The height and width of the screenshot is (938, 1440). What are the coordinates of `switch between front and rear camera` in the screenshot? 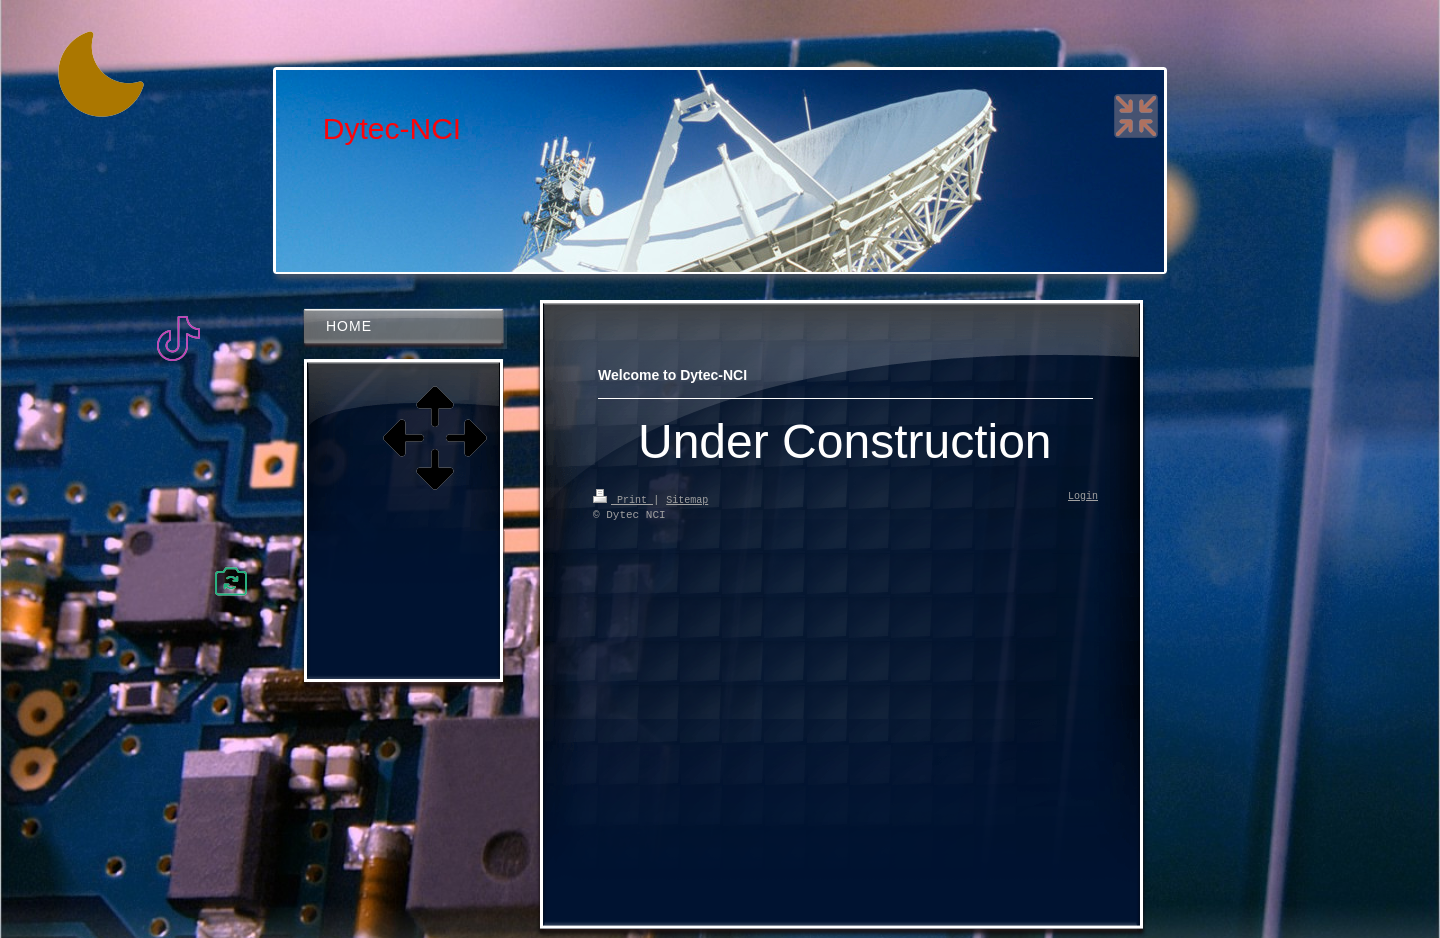 It's located at (231, 582).